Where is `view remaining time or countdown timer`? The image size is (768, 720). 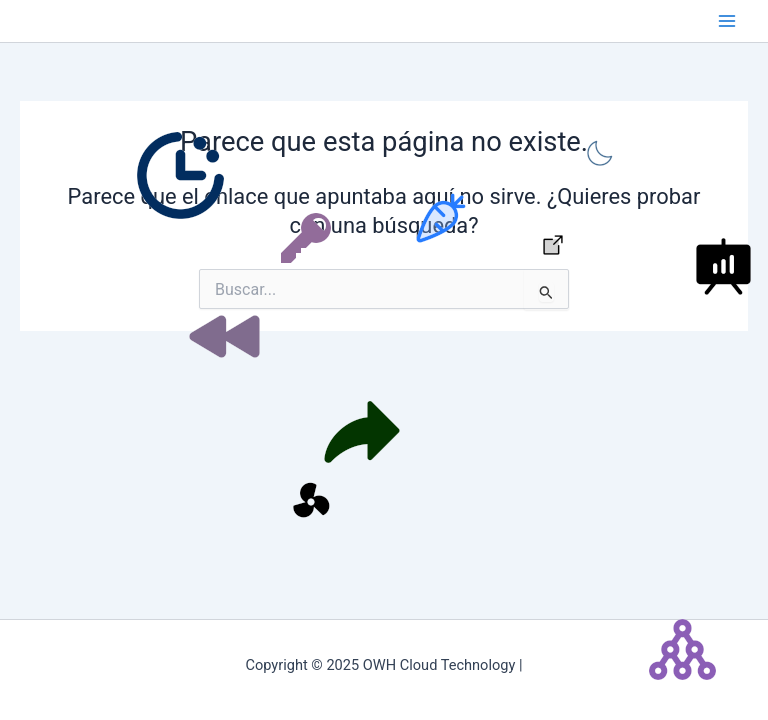
view remaining time or countdown timer is located at coordinates (180, 175).